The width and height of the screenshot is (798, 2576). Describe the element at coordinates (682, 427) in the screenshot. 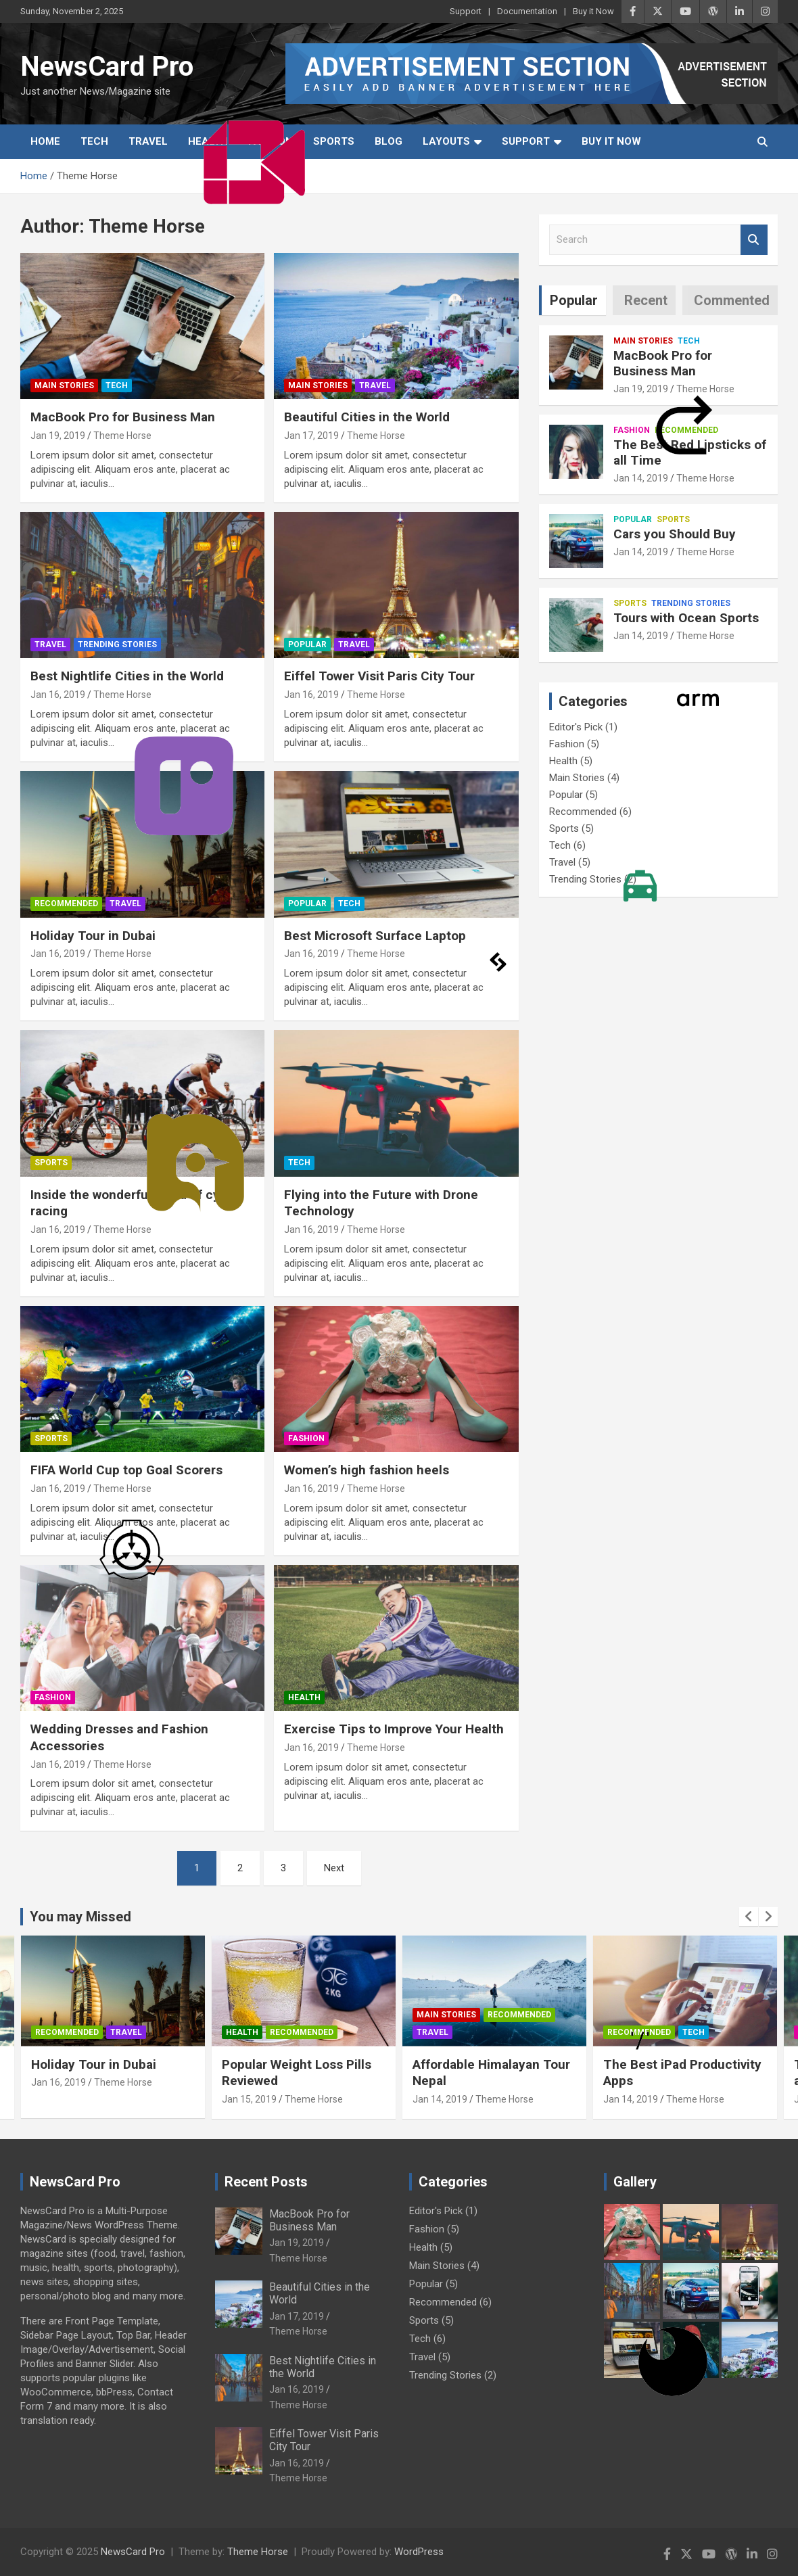

I see `redo last action` at that location.